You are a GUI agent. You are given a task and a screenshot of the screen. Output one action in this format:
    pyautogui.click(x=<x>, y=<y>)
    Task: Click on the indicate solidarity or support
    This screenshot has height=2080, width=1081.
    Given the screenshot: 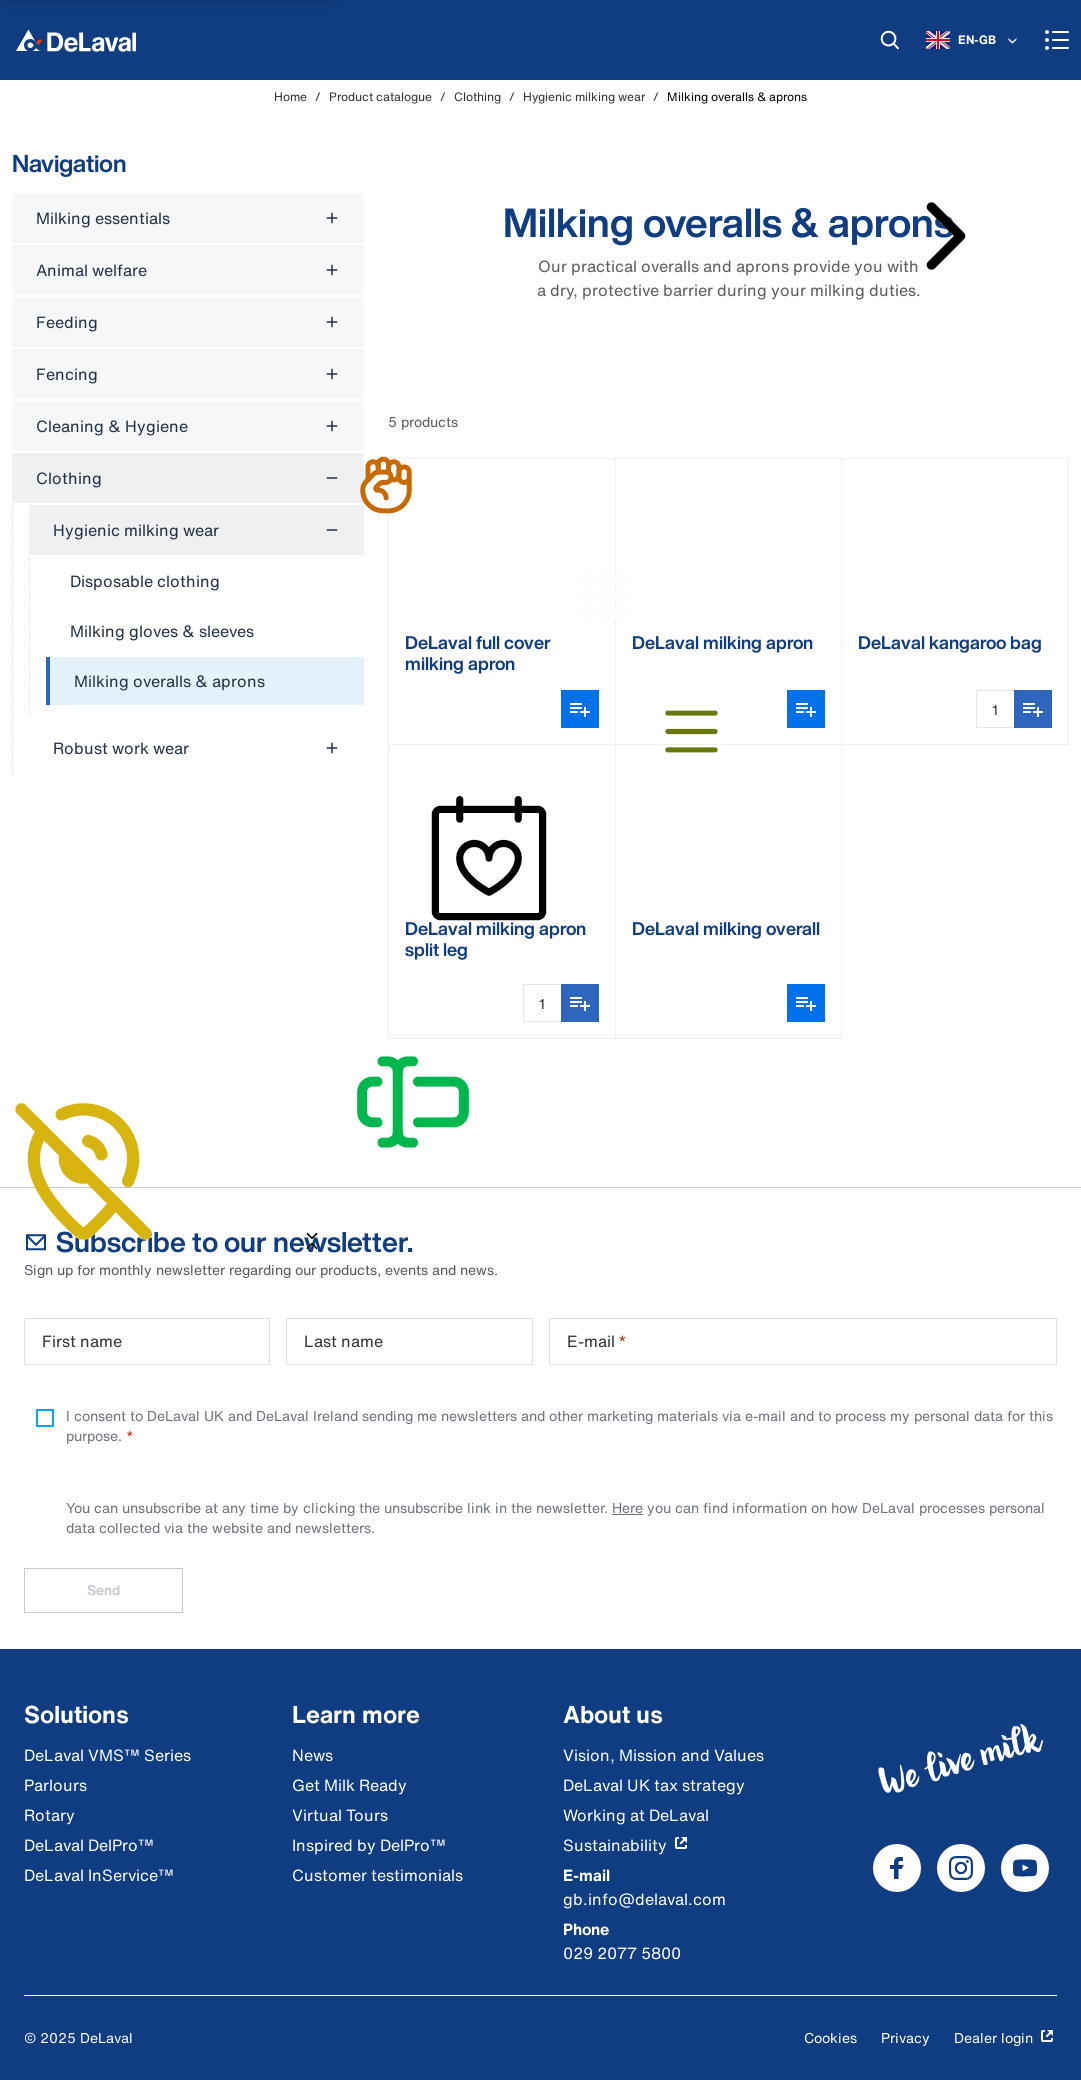 What is the action you would take?
    pyautogui.click(x=386, y=485)
    